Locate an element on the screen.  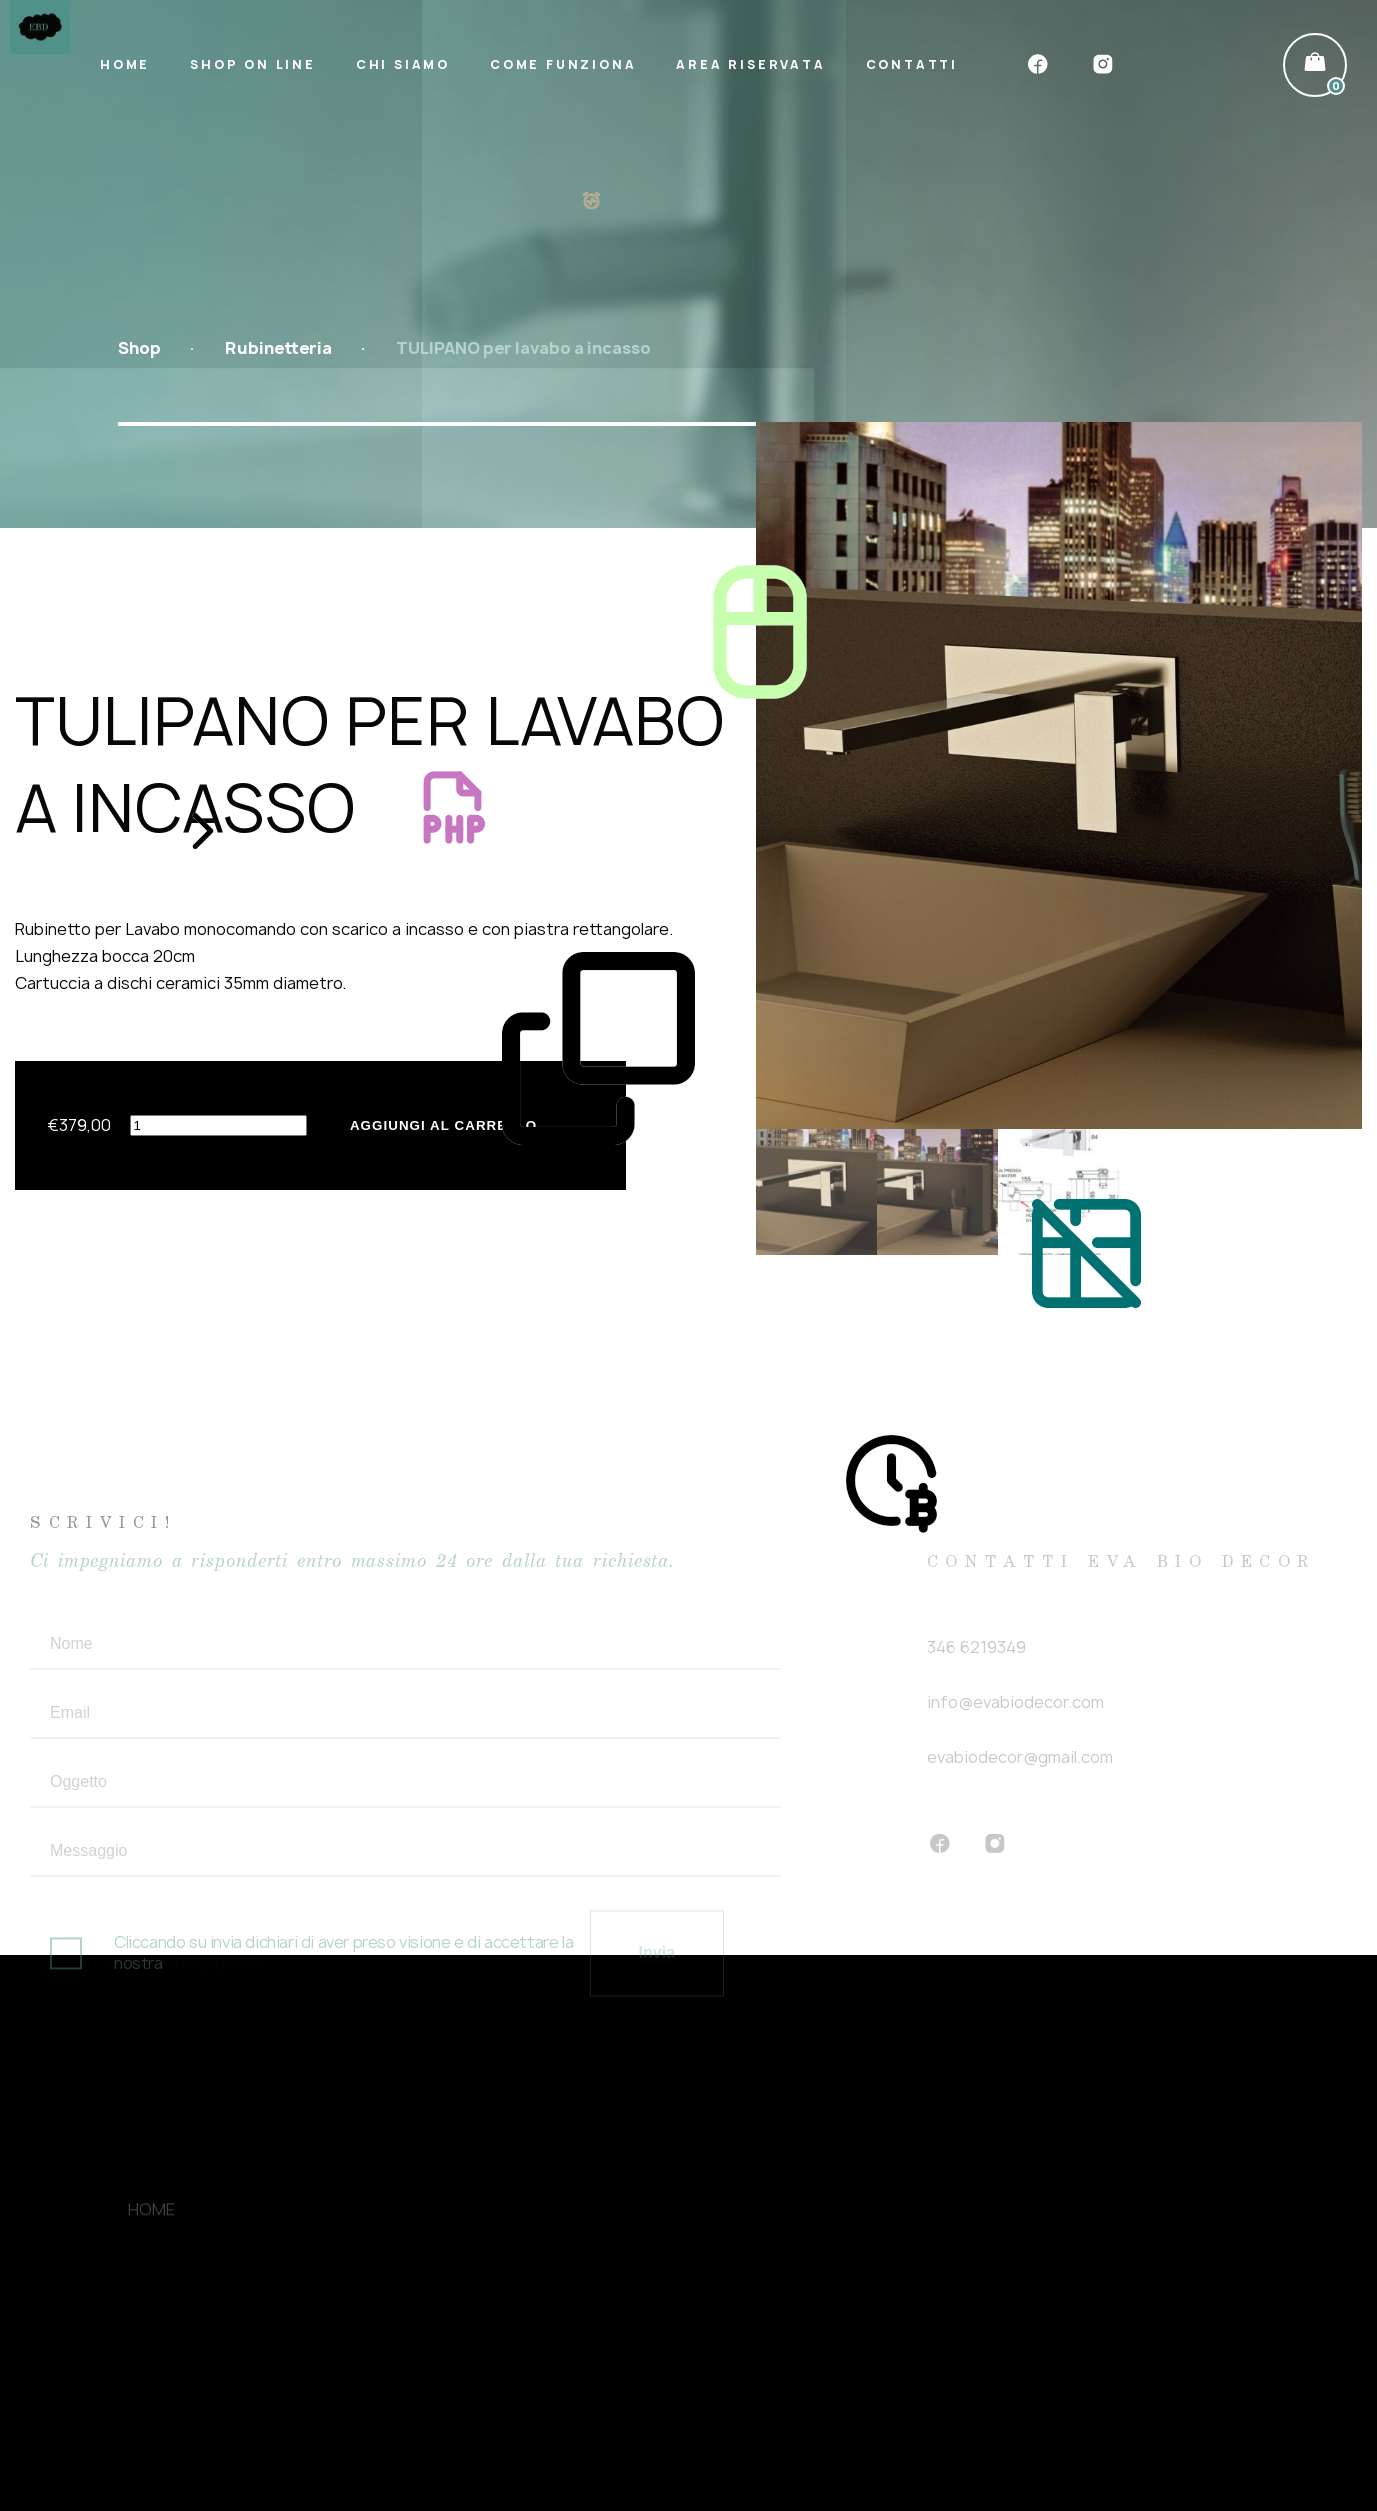
indicates a PHP file type is located at coordinates (452, 807).